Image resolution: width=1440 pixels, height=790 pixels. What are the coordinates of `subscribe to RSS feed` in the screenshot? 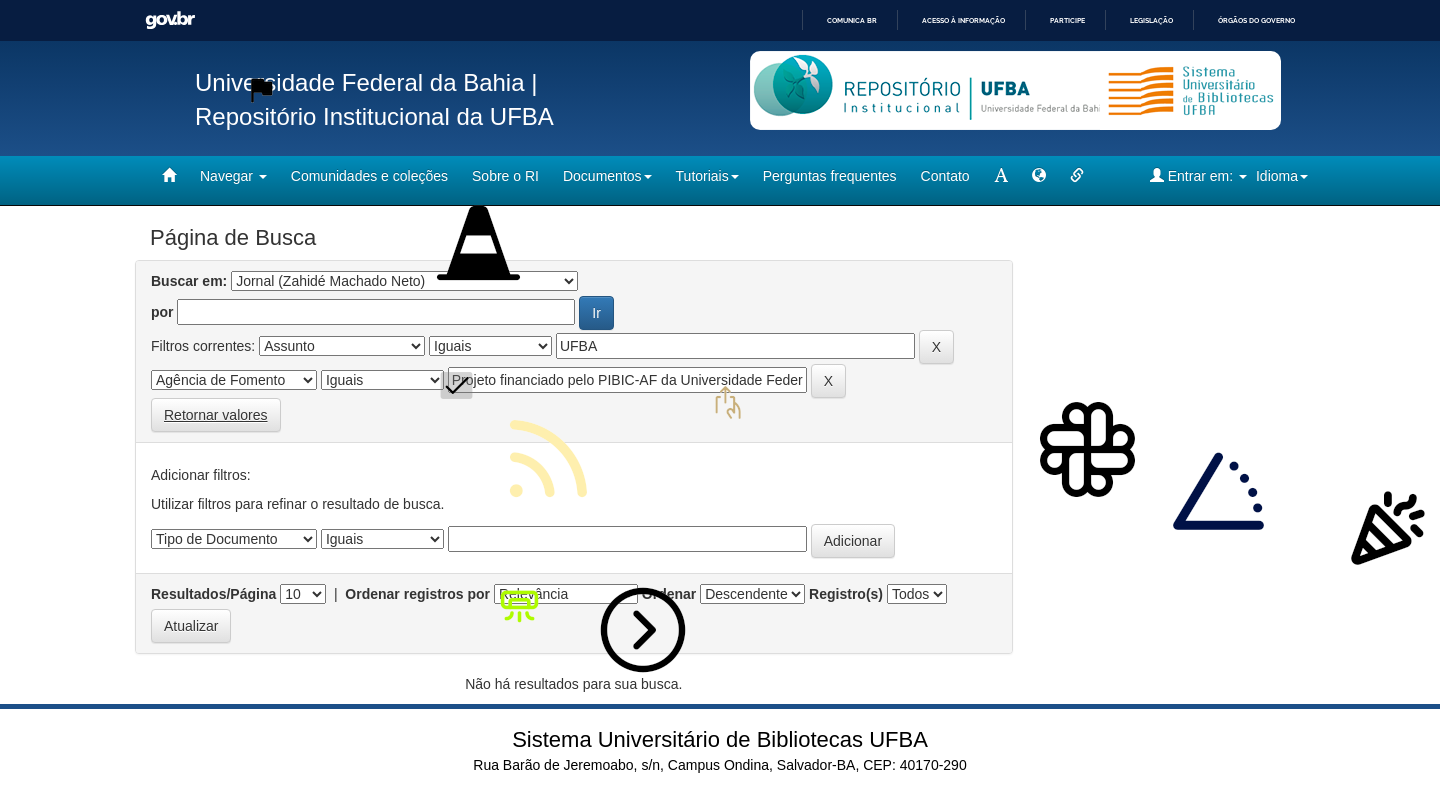 It's located at (548, 458).